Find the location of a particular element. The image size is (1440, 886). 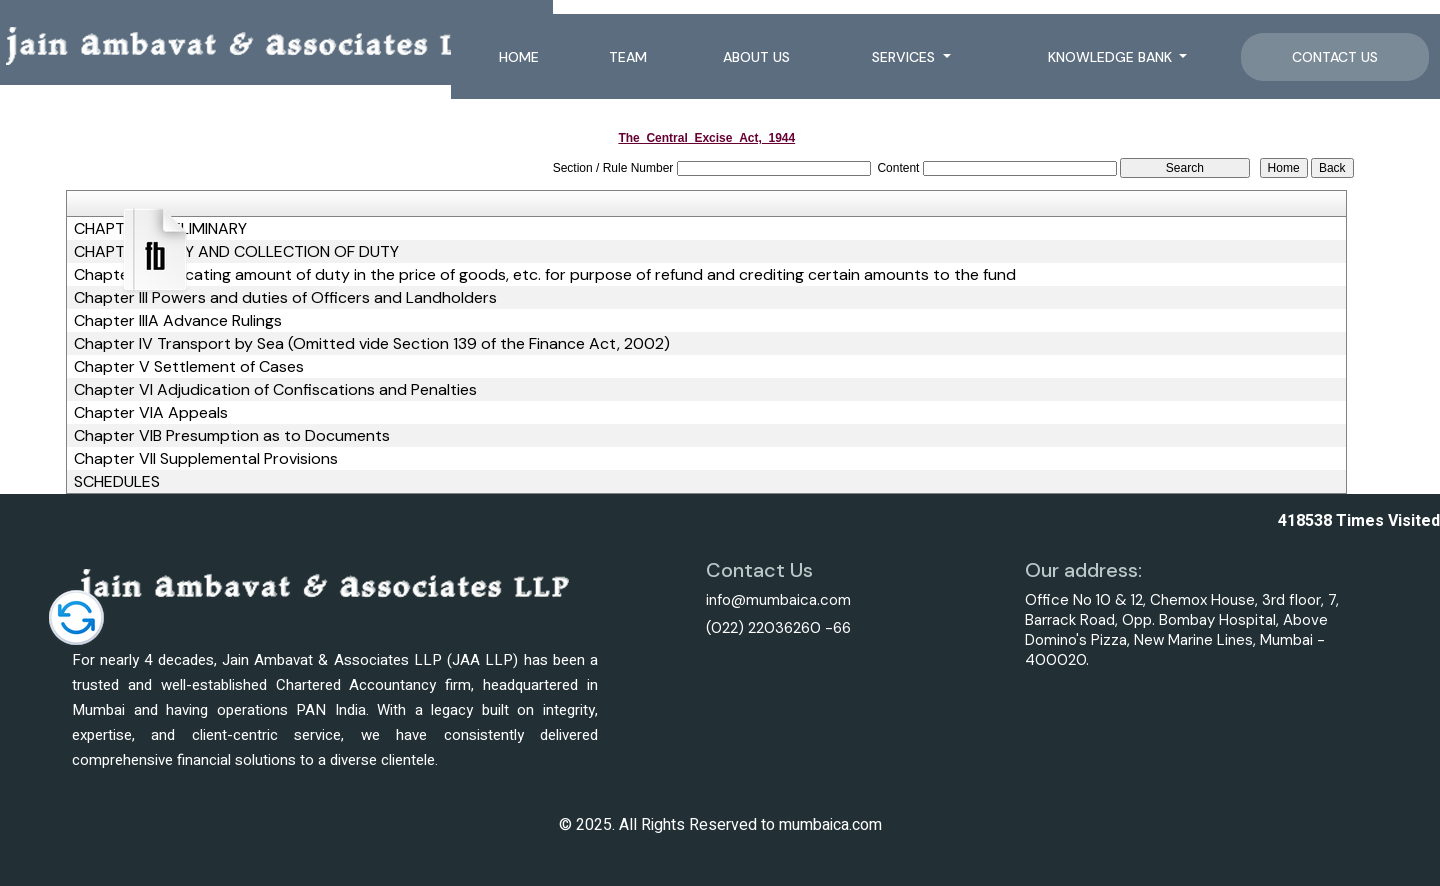

indicates content is syncing or refreshing is located at coordinates (106, 587).